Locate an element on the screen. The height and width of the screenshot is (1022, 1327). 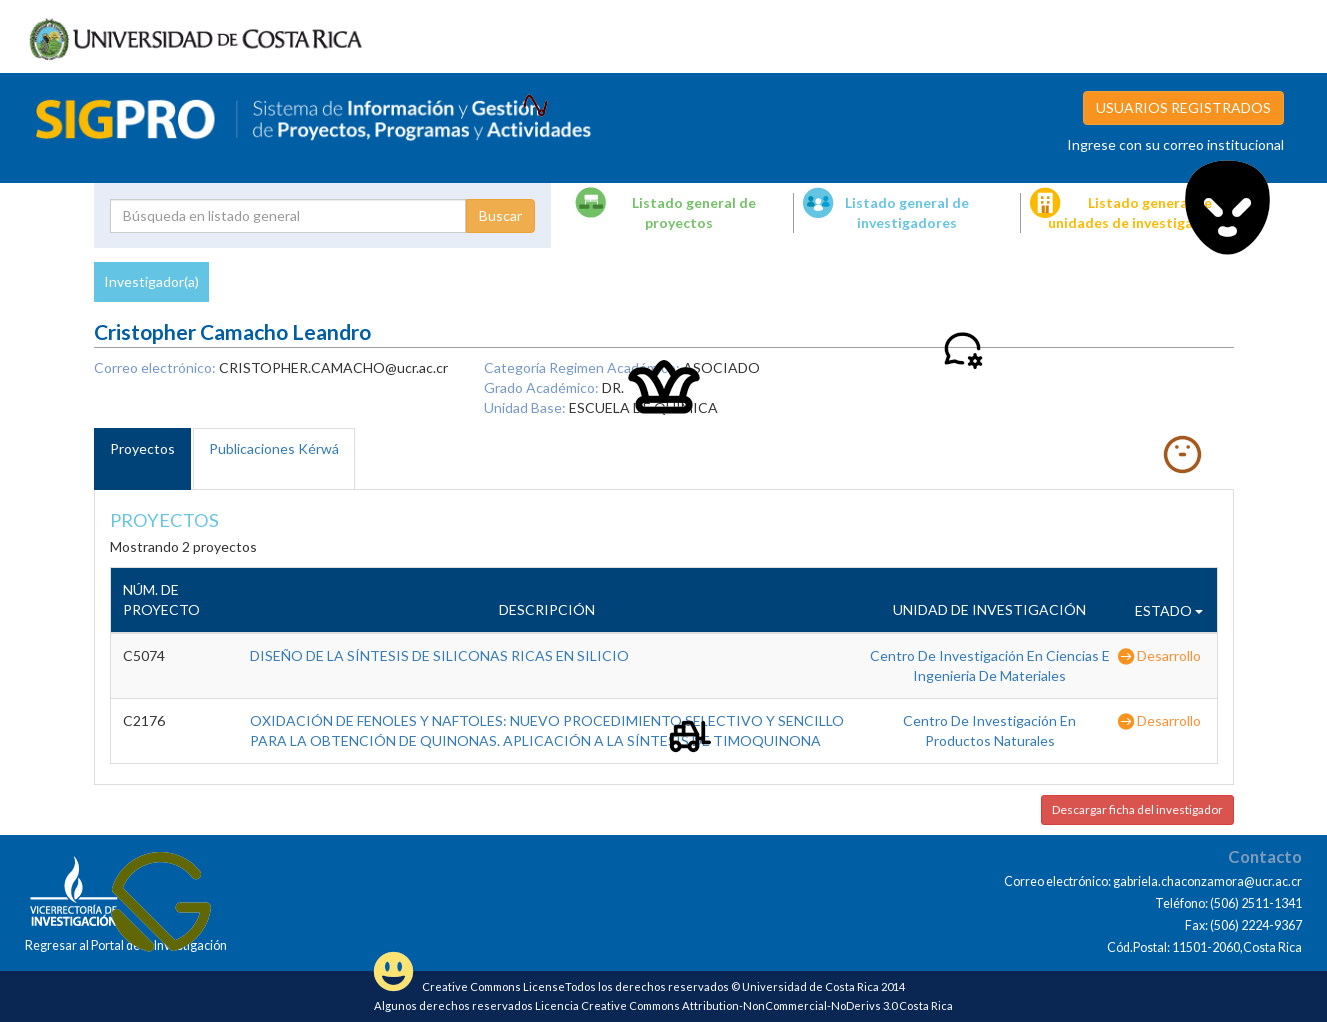
Gatsby framework logo is located at coordinates (160, 902).